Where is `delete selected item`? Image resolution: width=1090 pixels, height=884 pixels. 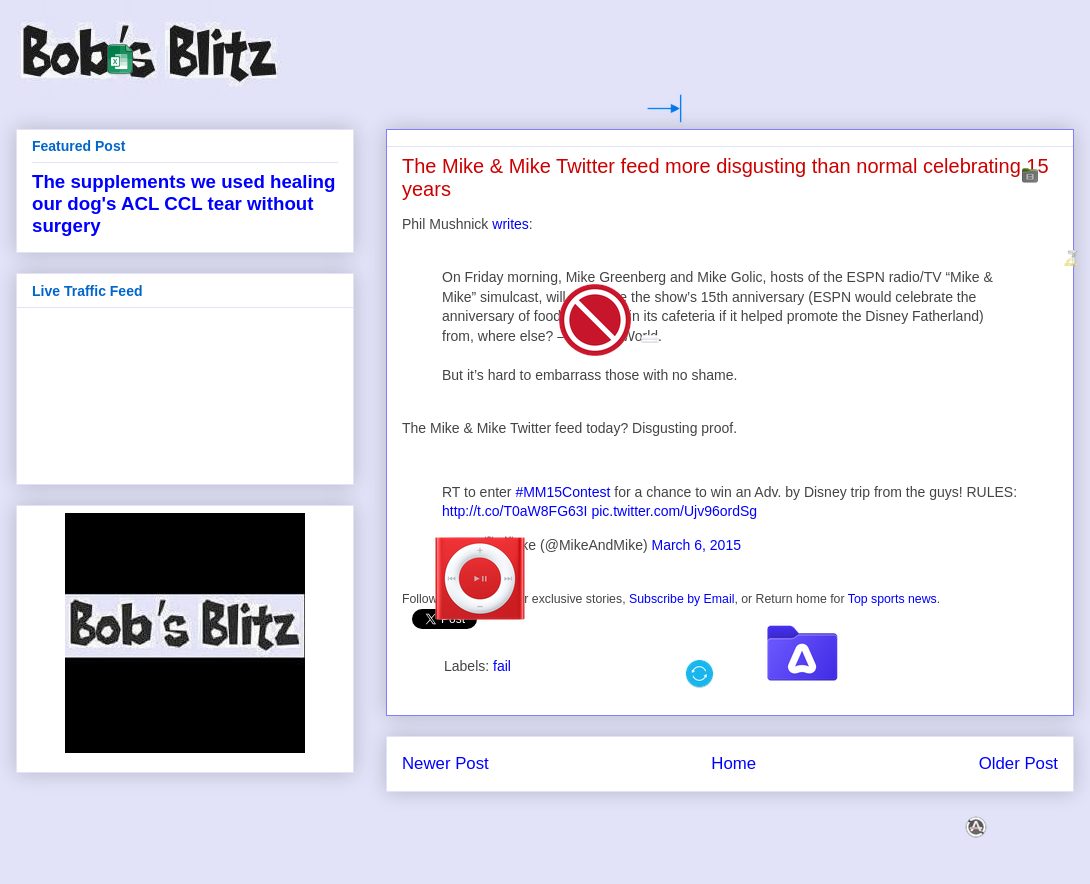 delete selected item is located at coordinates (595, 320).